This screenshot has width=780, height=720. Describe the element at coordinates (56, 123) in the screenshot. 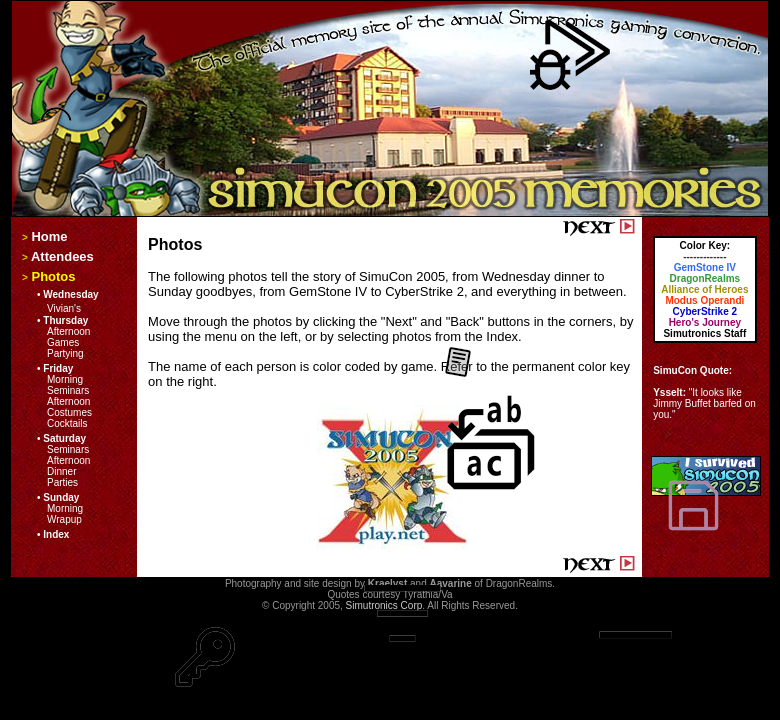

I see `indicates content is loading` at that location.